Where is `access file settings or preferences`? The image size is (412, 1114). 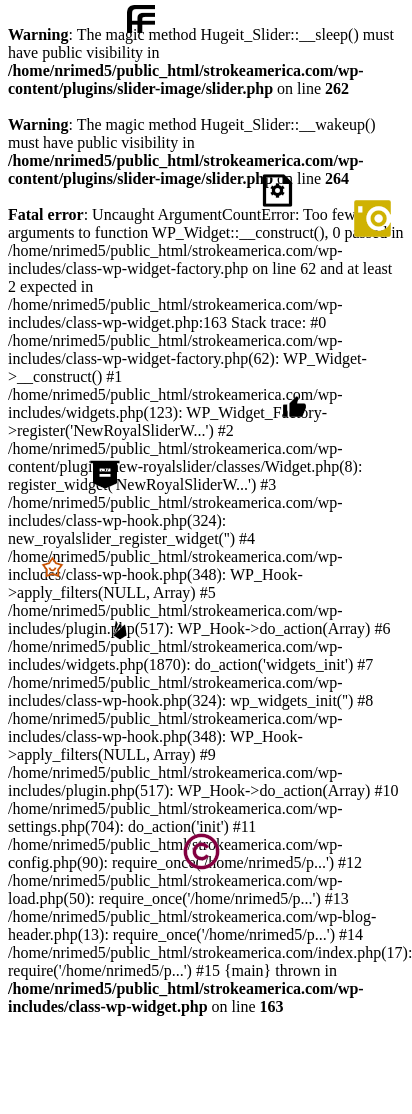
access file settings or preferences is located at coordinates (277, 190).